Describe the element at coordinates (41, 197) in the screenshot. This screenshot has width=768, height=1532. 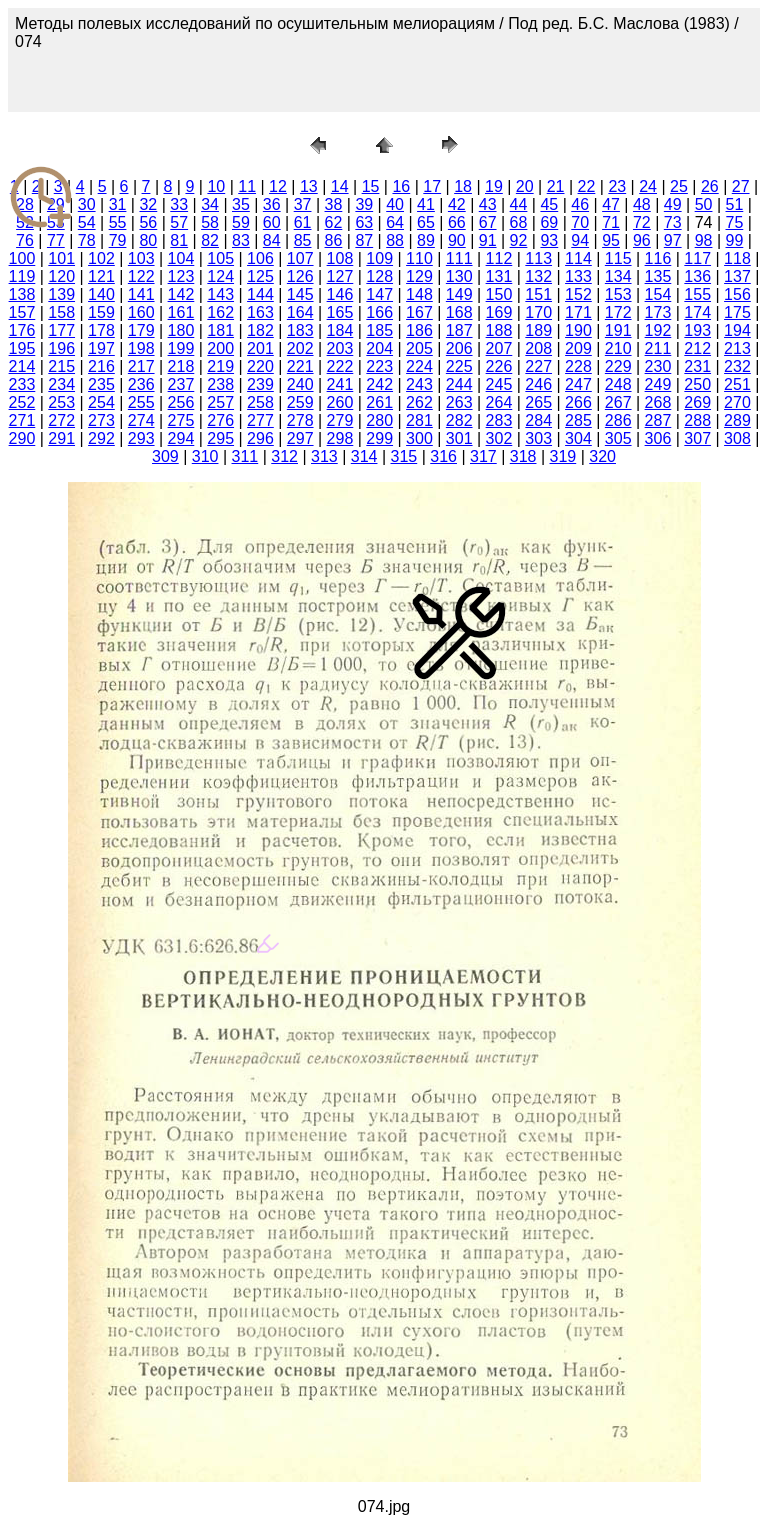
I see `add a new timer or alarm` at that location.